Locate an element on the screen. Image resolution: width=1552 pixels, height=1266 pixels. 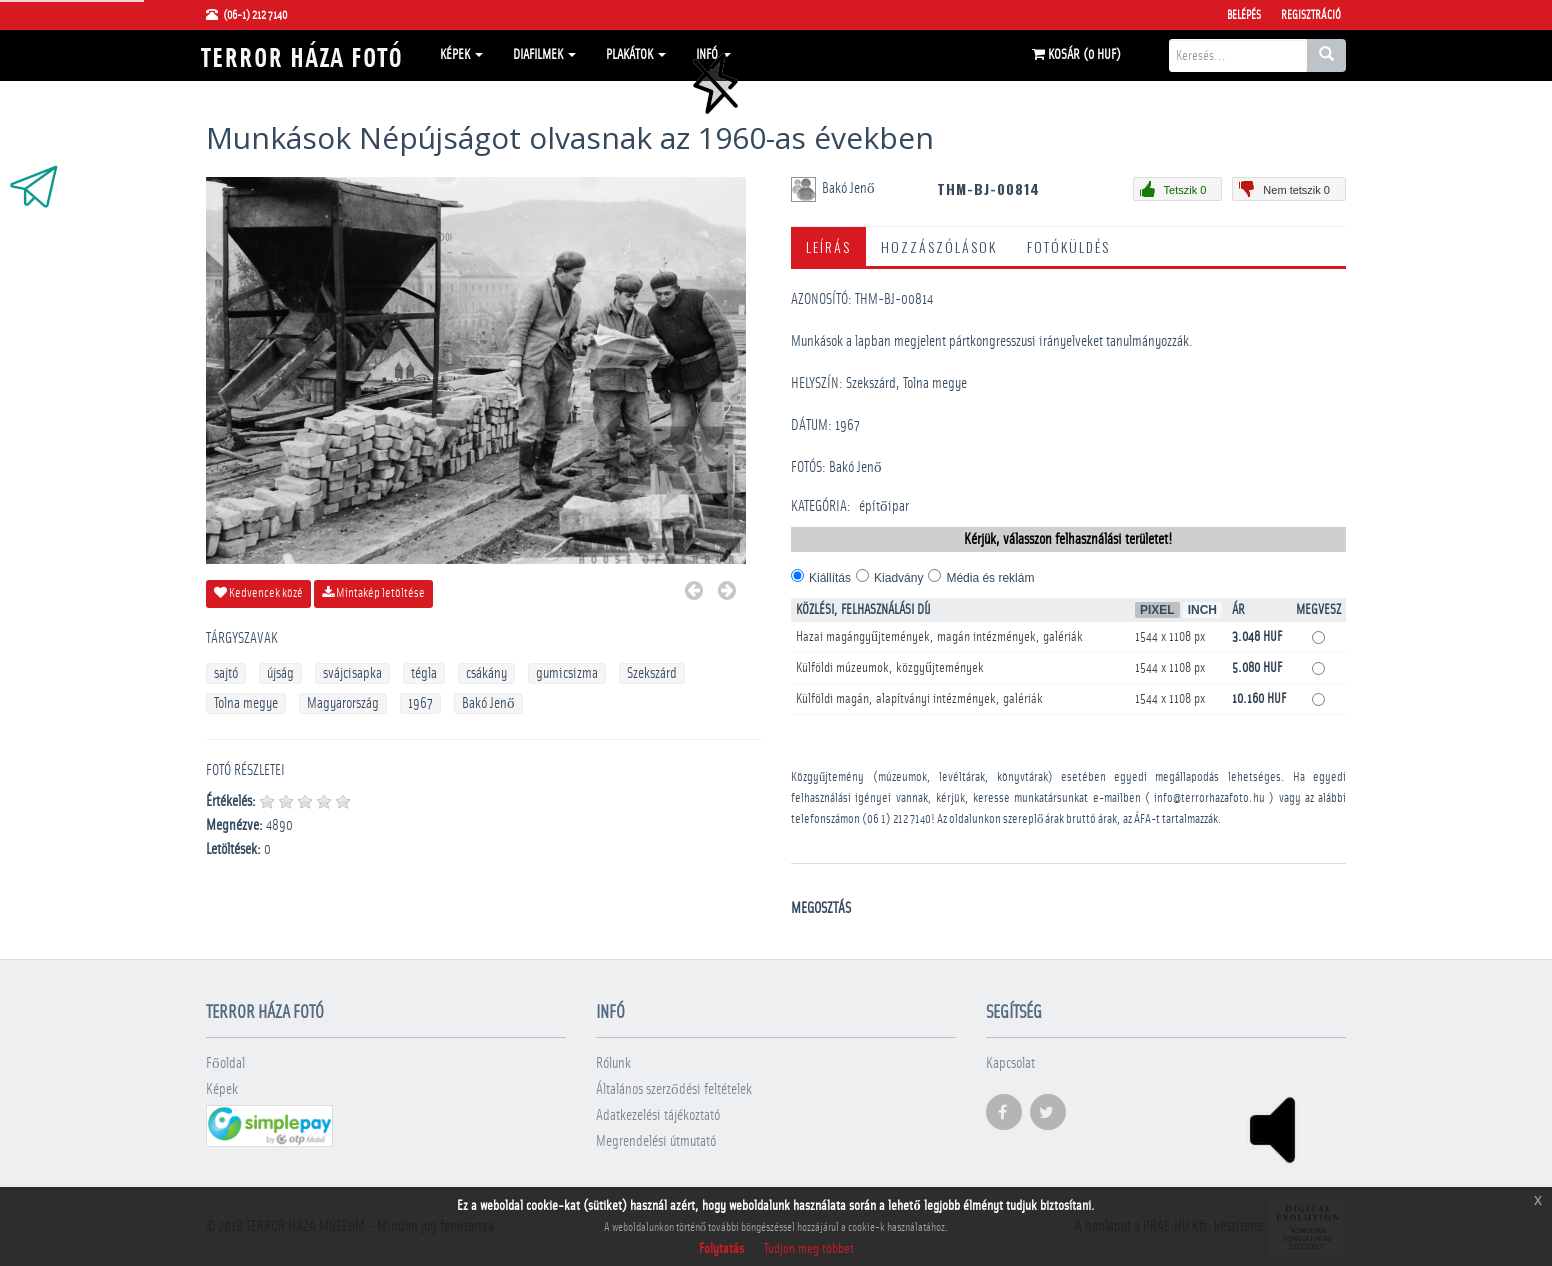
open article on Medium is located at coordinates (444, 237).